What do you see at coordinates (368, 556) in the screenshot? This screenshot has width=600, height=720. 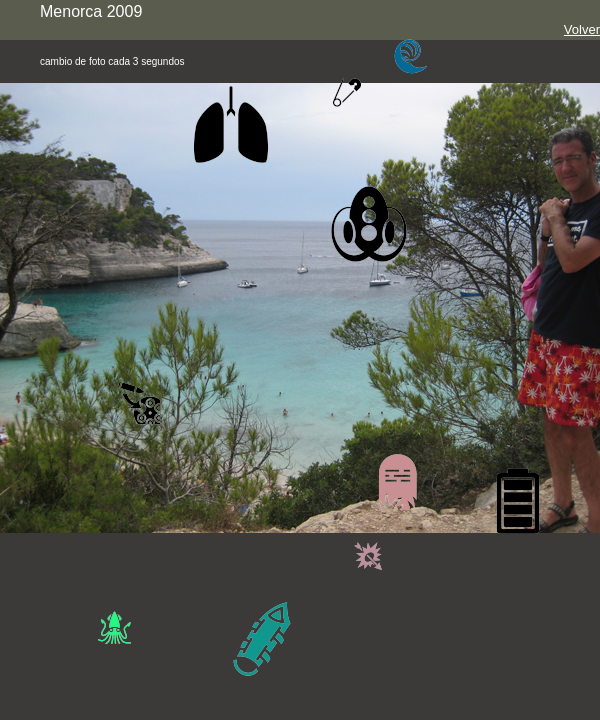 I see `search with enhanced or powerful results` at bounding box center [368, 556].